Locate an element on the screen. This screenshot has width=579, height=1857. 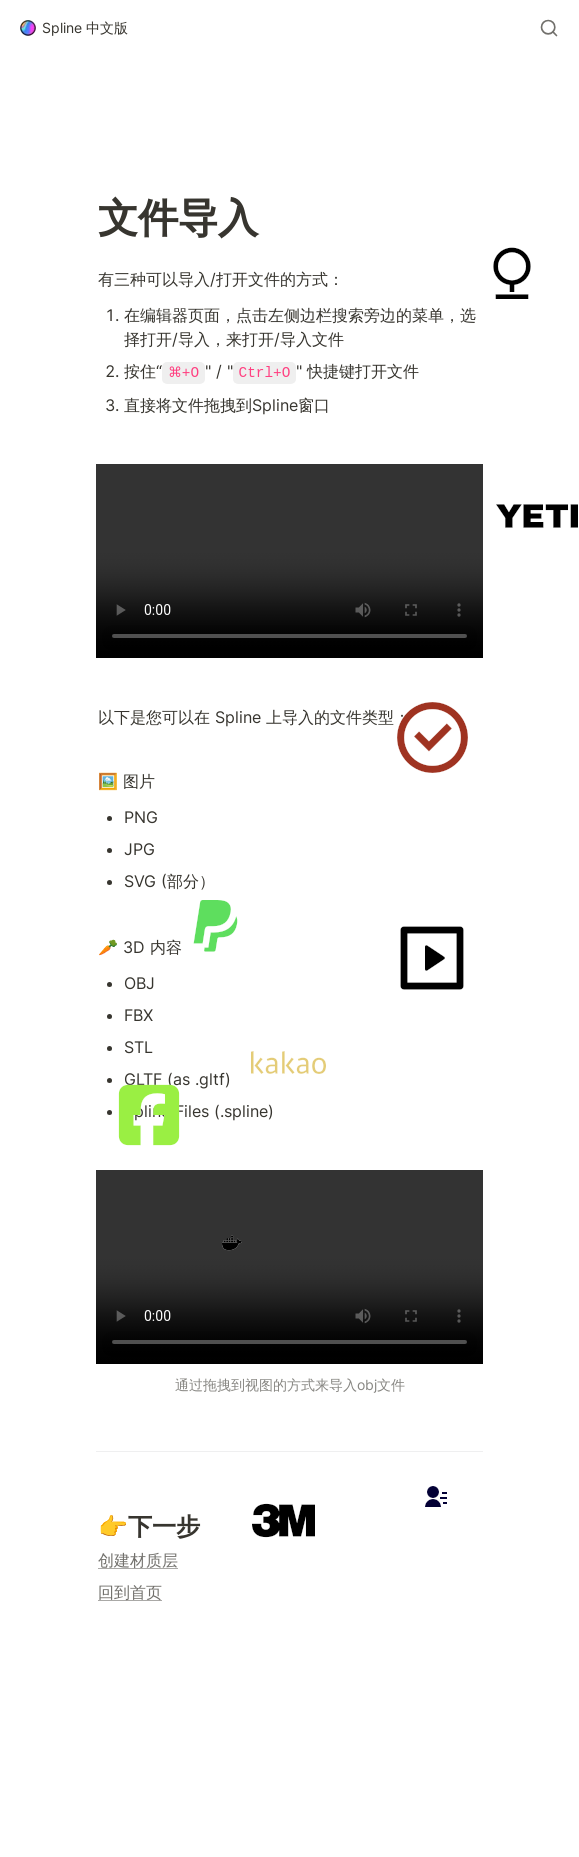
mark a location on the map is located at coordinates (512, 271).